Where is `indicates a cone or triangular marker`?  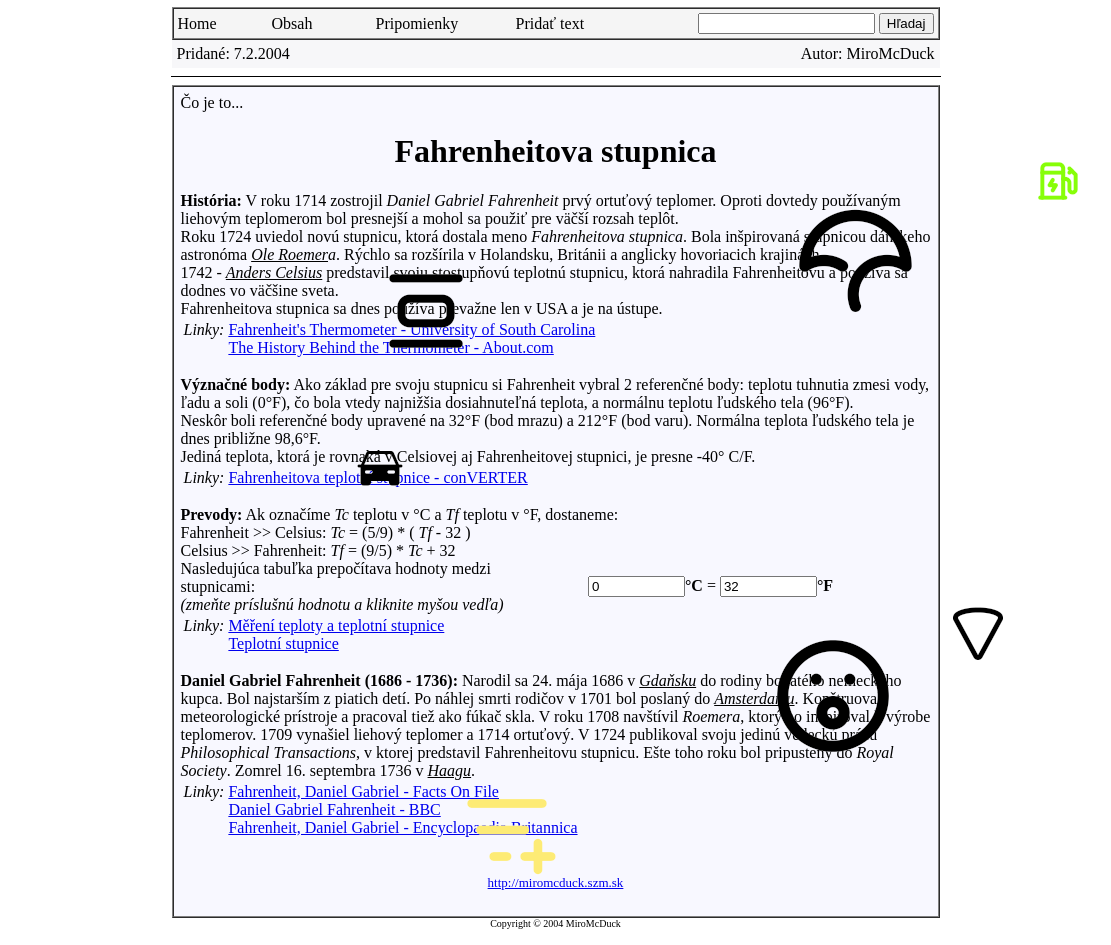
indicates a cone or triangular marker is located at coordinates (978, 635).